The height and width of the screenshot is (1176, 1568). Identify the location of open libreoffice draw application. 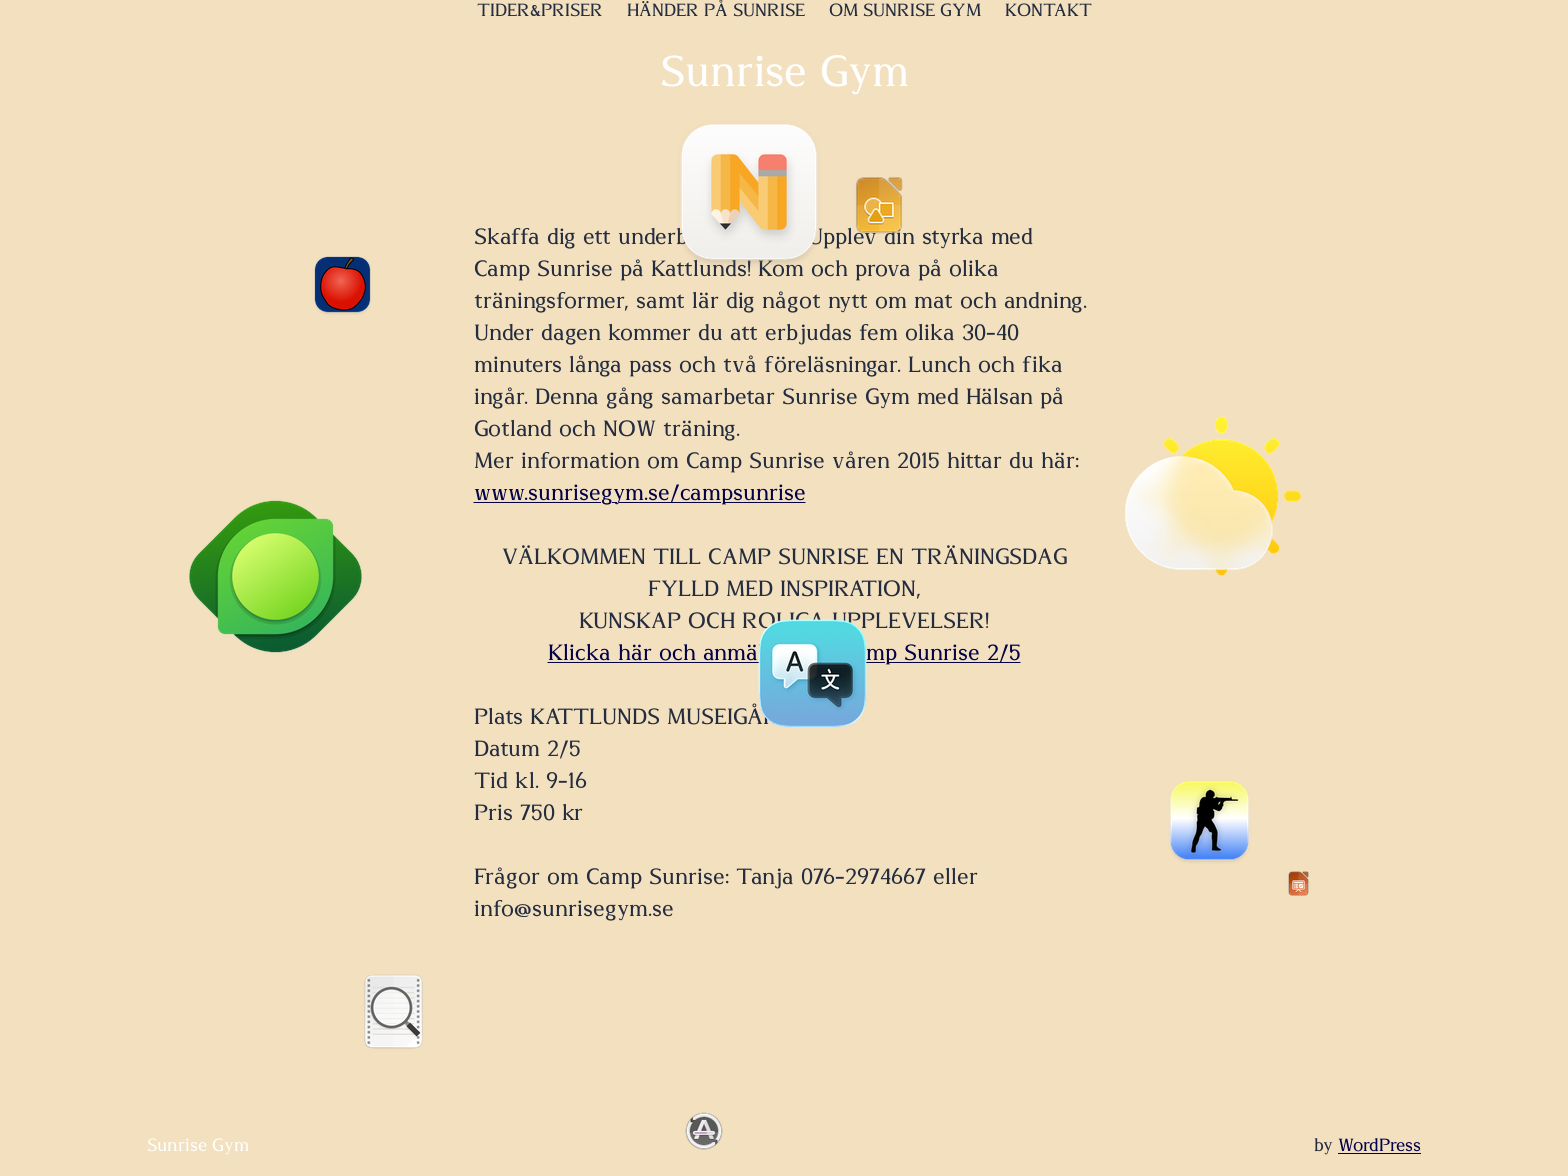
(879, 205).